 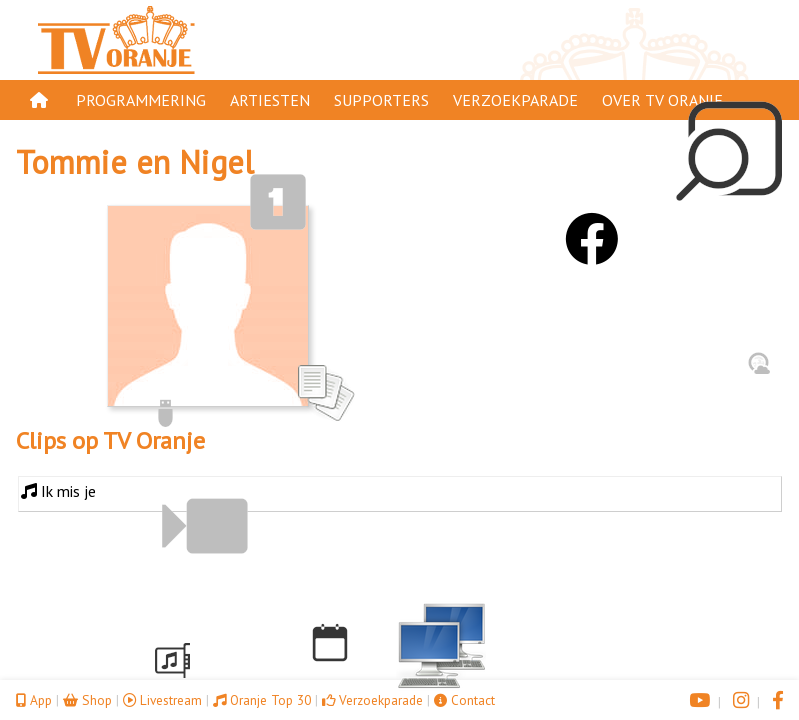 I want to click on indicates network connection is idle with no active traffic, so click(x=441, y=646).